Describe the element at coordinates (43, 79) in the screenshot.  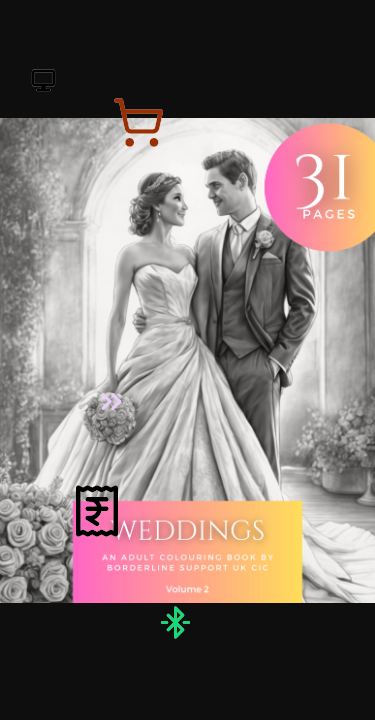
I see `access display settings` at that location.